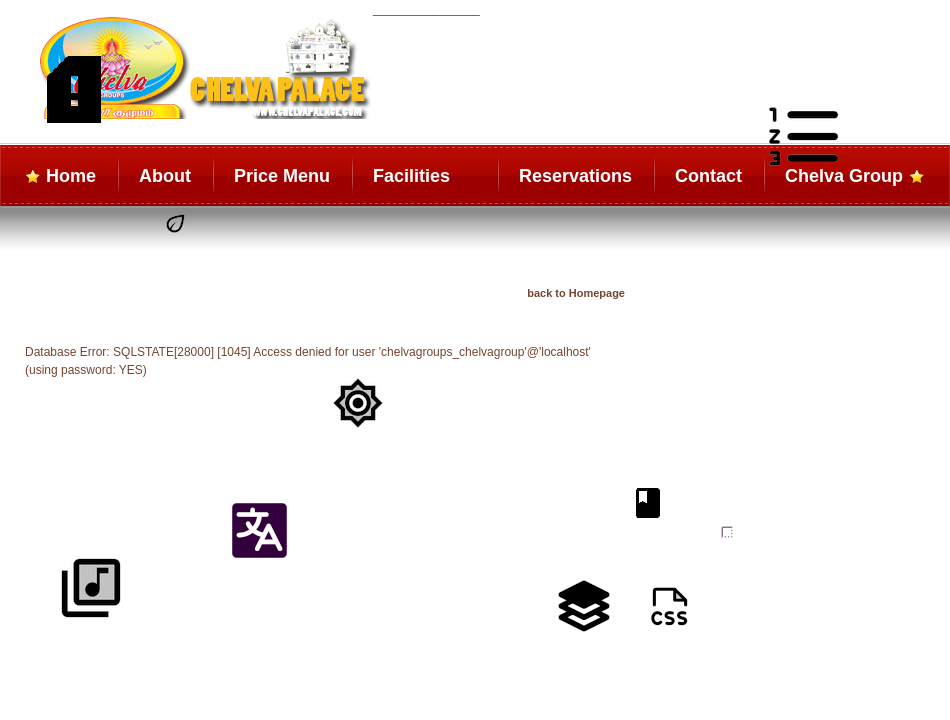  Describe the element at coordinates (584, 606) in the screenshot. I see `view front layer of a stack` at that location.